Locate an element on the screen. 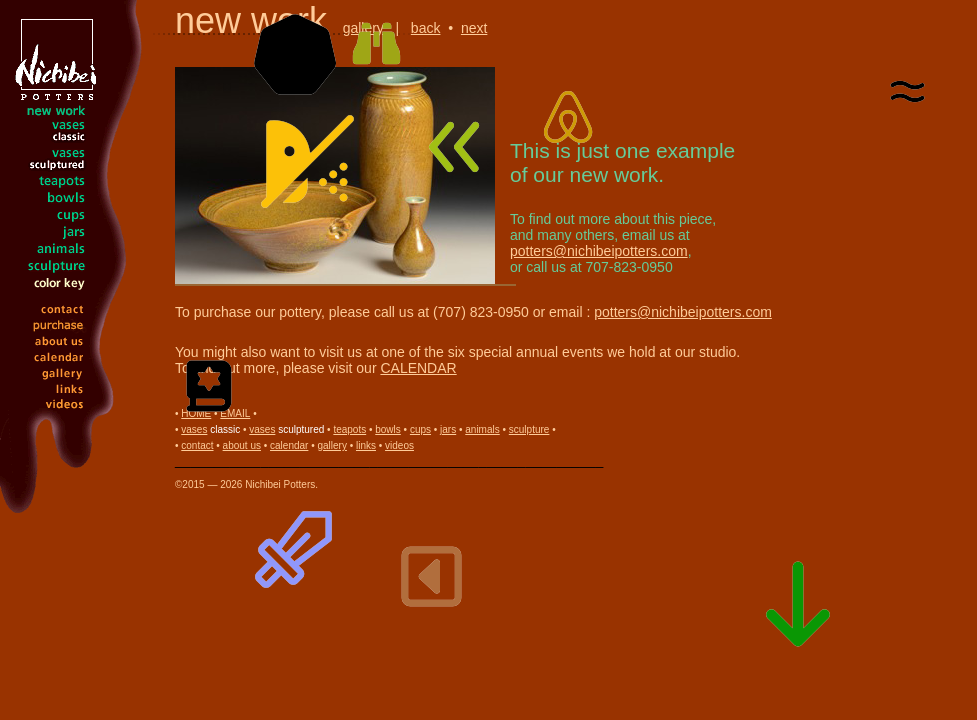 The height and width of the screenshot is (720, 977). indicates approximate or estimated value is located at coordinates (907, 91).